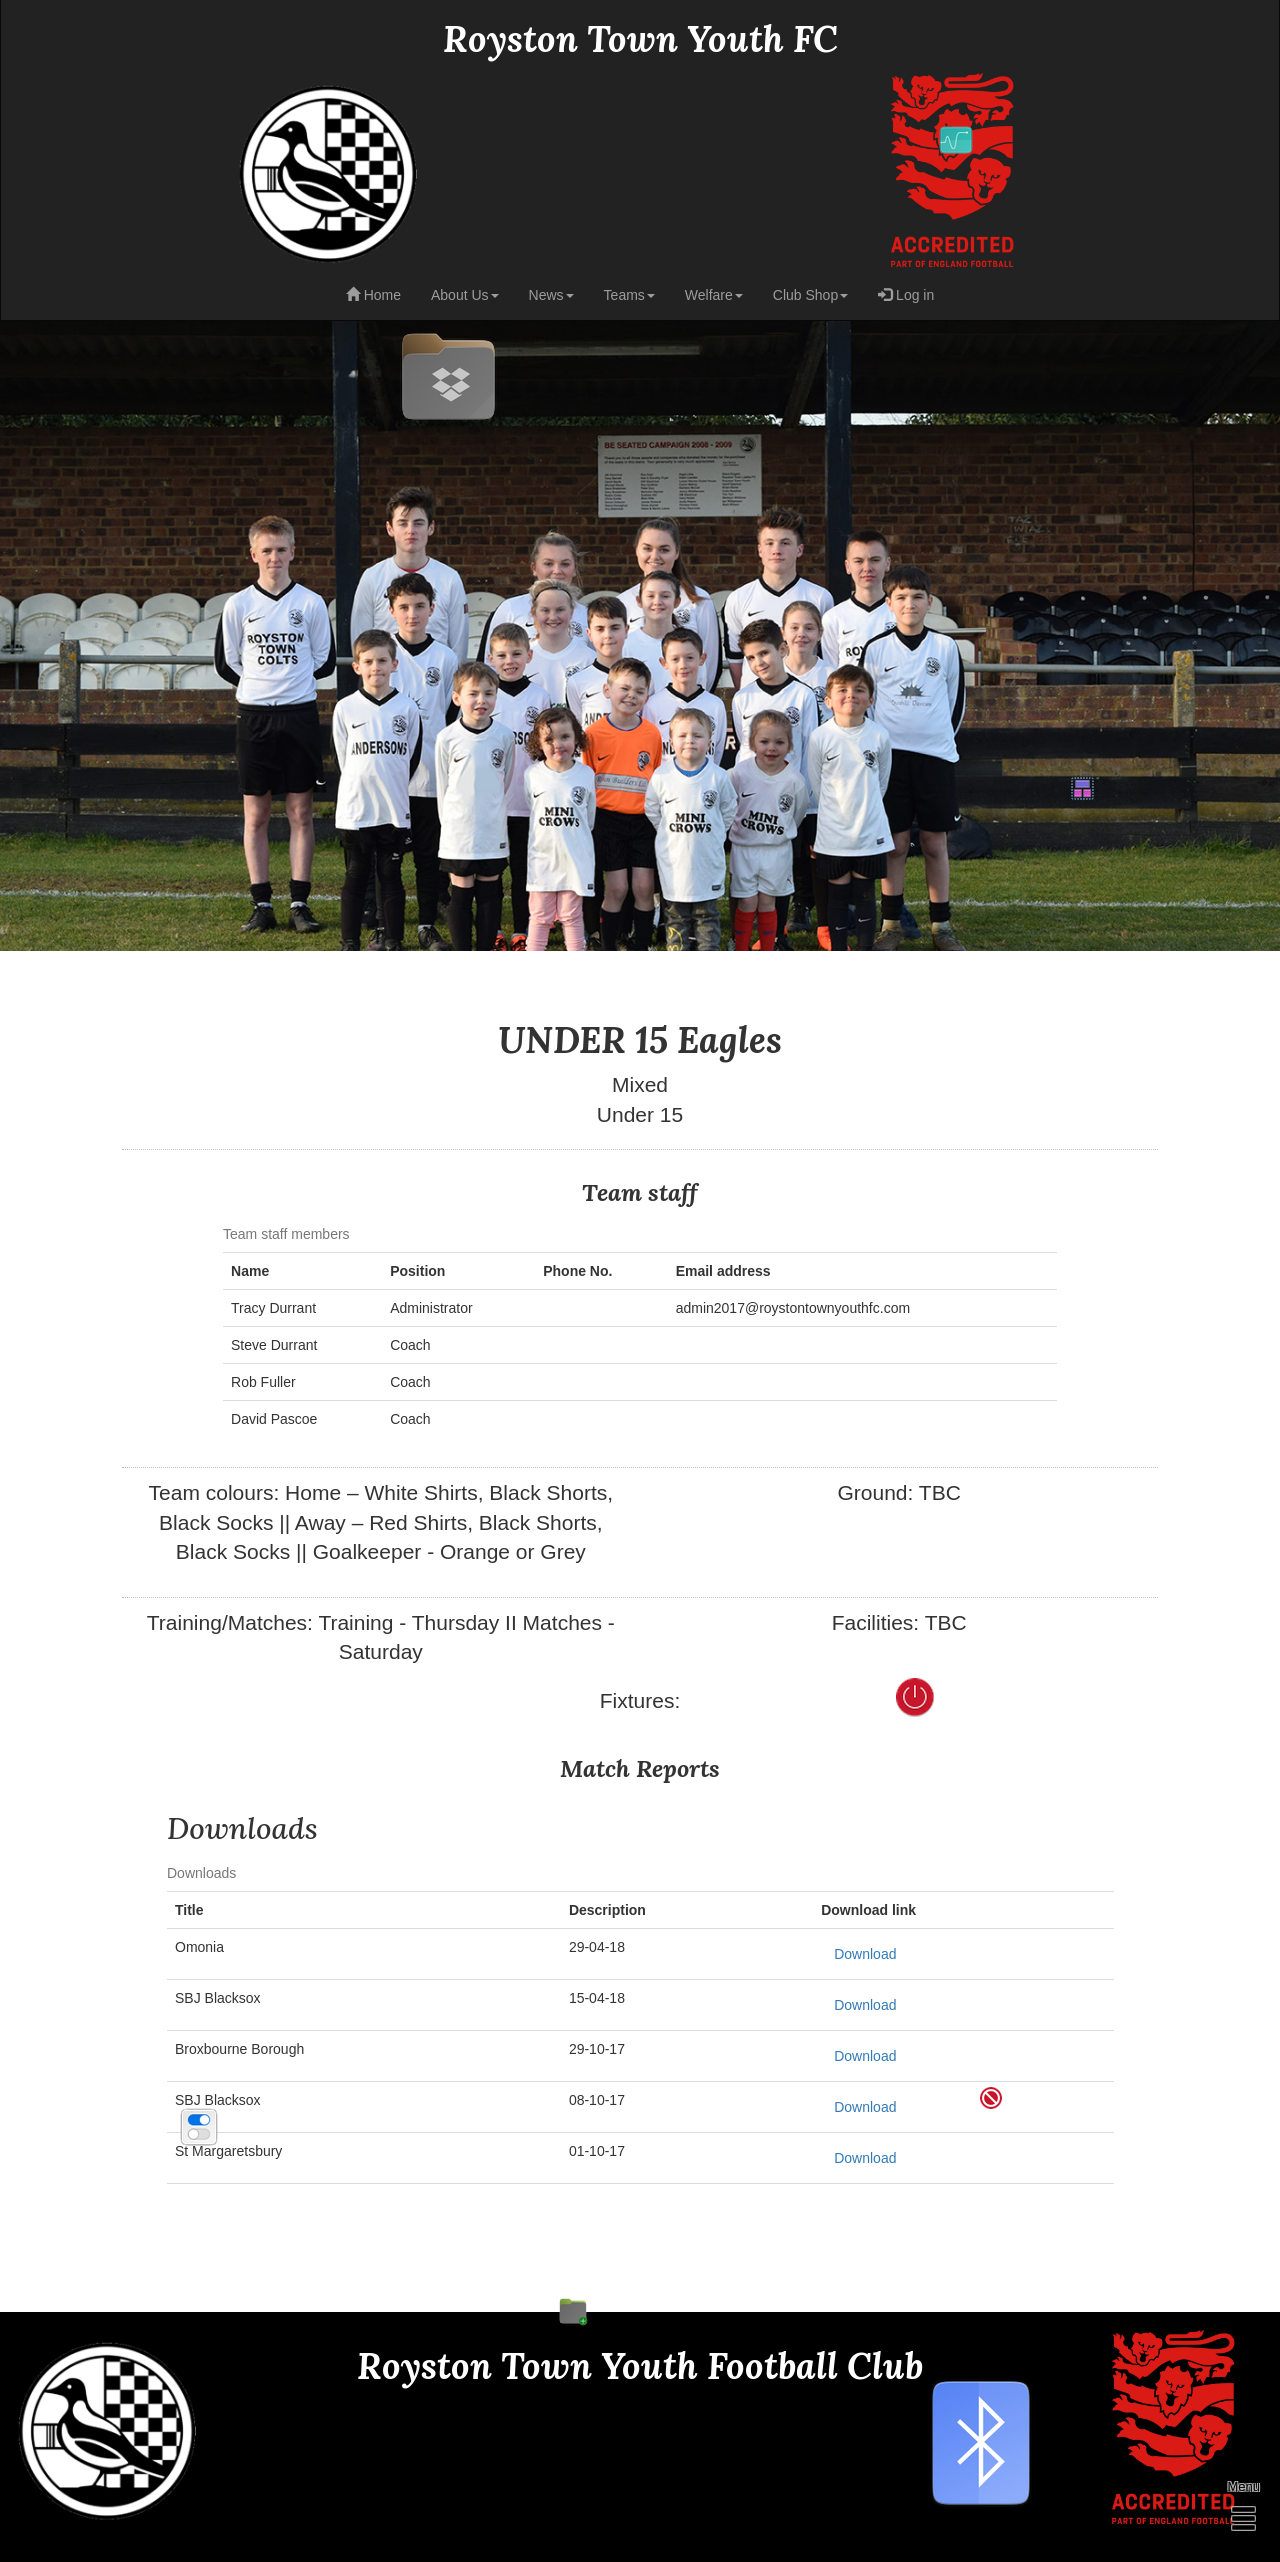 The height and width of the screenshot is (2562, 1280). I want to click on clear or delete text from an input field, so click(991, 2098).